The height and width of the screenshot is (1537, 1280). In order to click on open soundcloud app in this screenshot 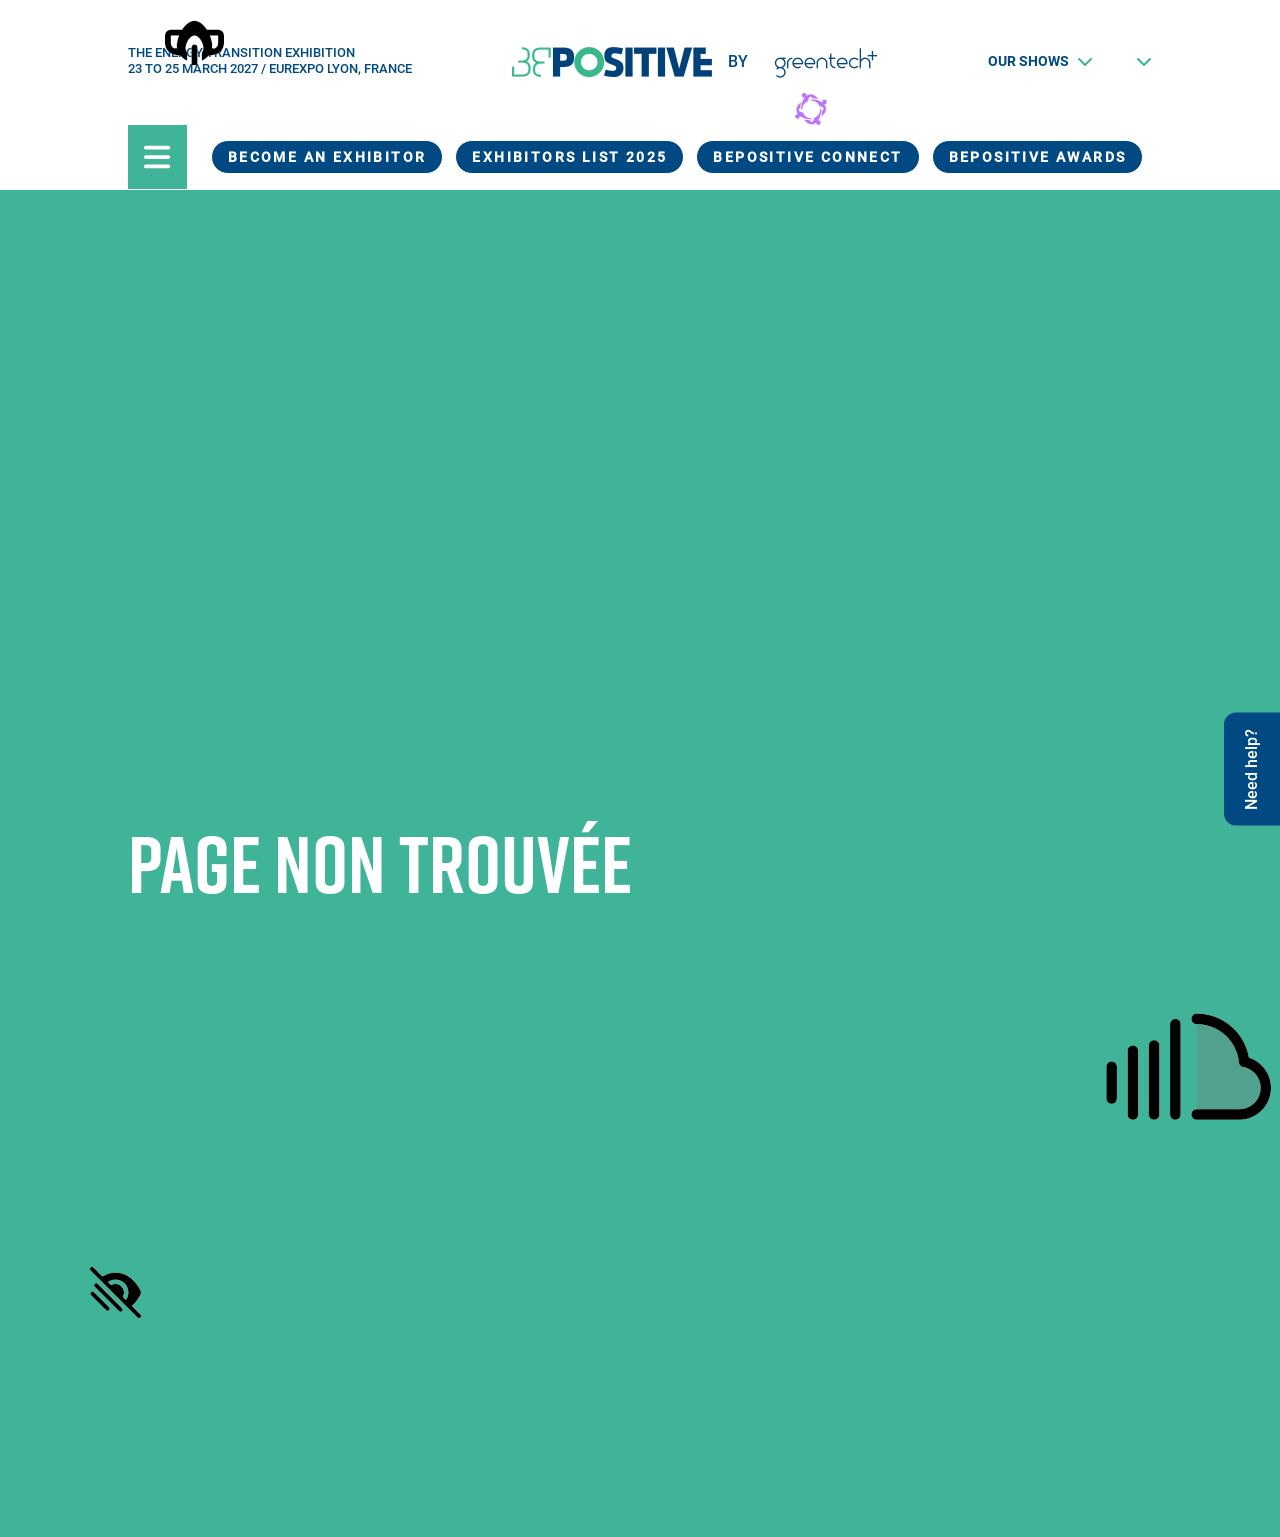, I will do `click(1186, 1072)`.